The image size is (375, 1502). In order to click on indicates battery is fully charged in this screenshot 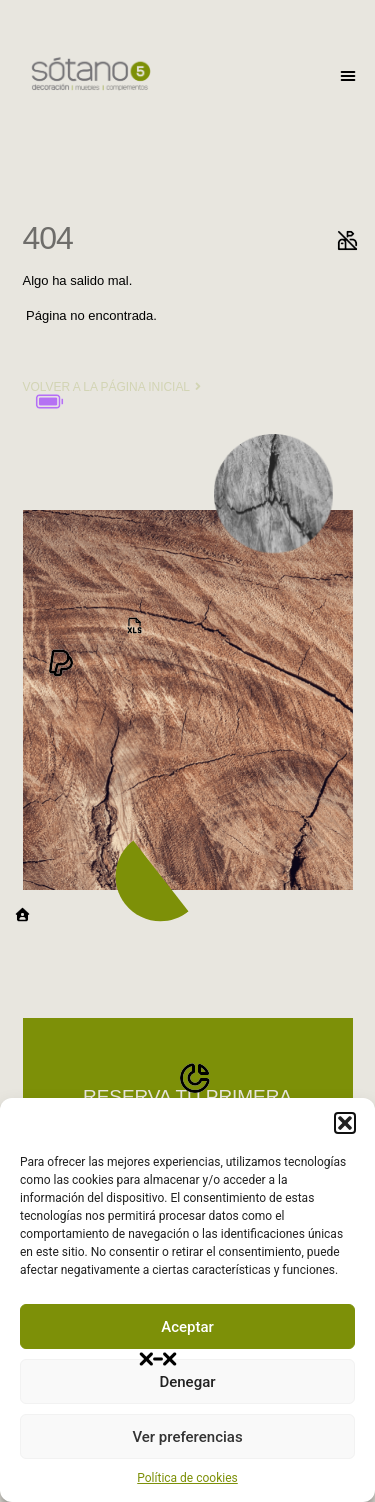, I will do `click(49, 401)`.